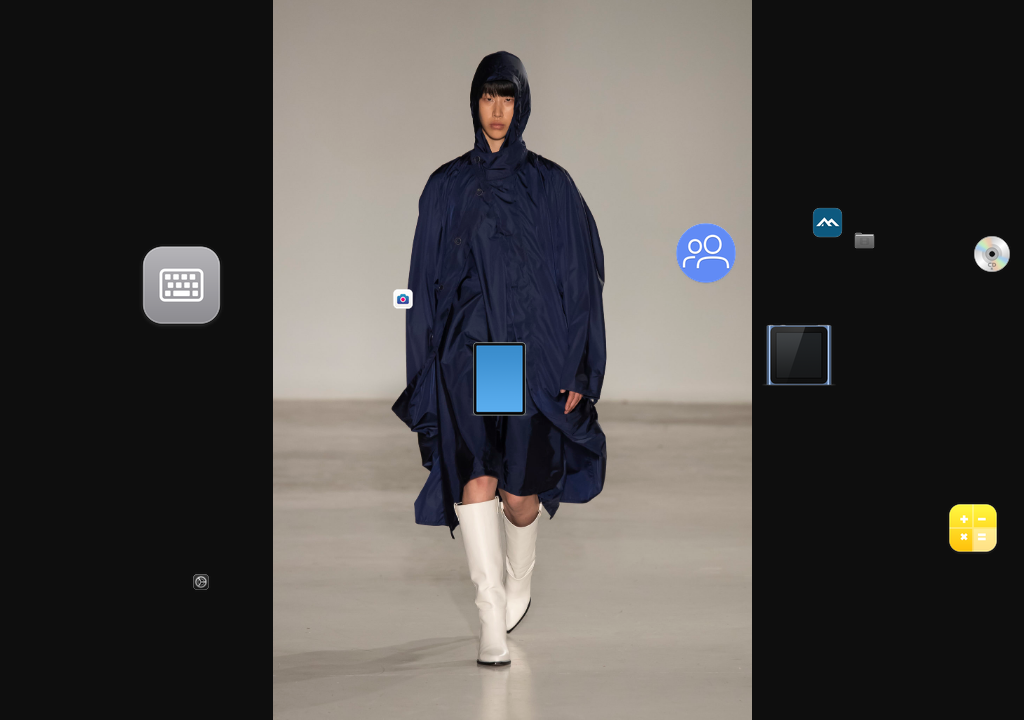  What do you see at coordinates (973, 528) in the screenshot?
I see `open pcb calculator app` at bounding box center [973, 528].